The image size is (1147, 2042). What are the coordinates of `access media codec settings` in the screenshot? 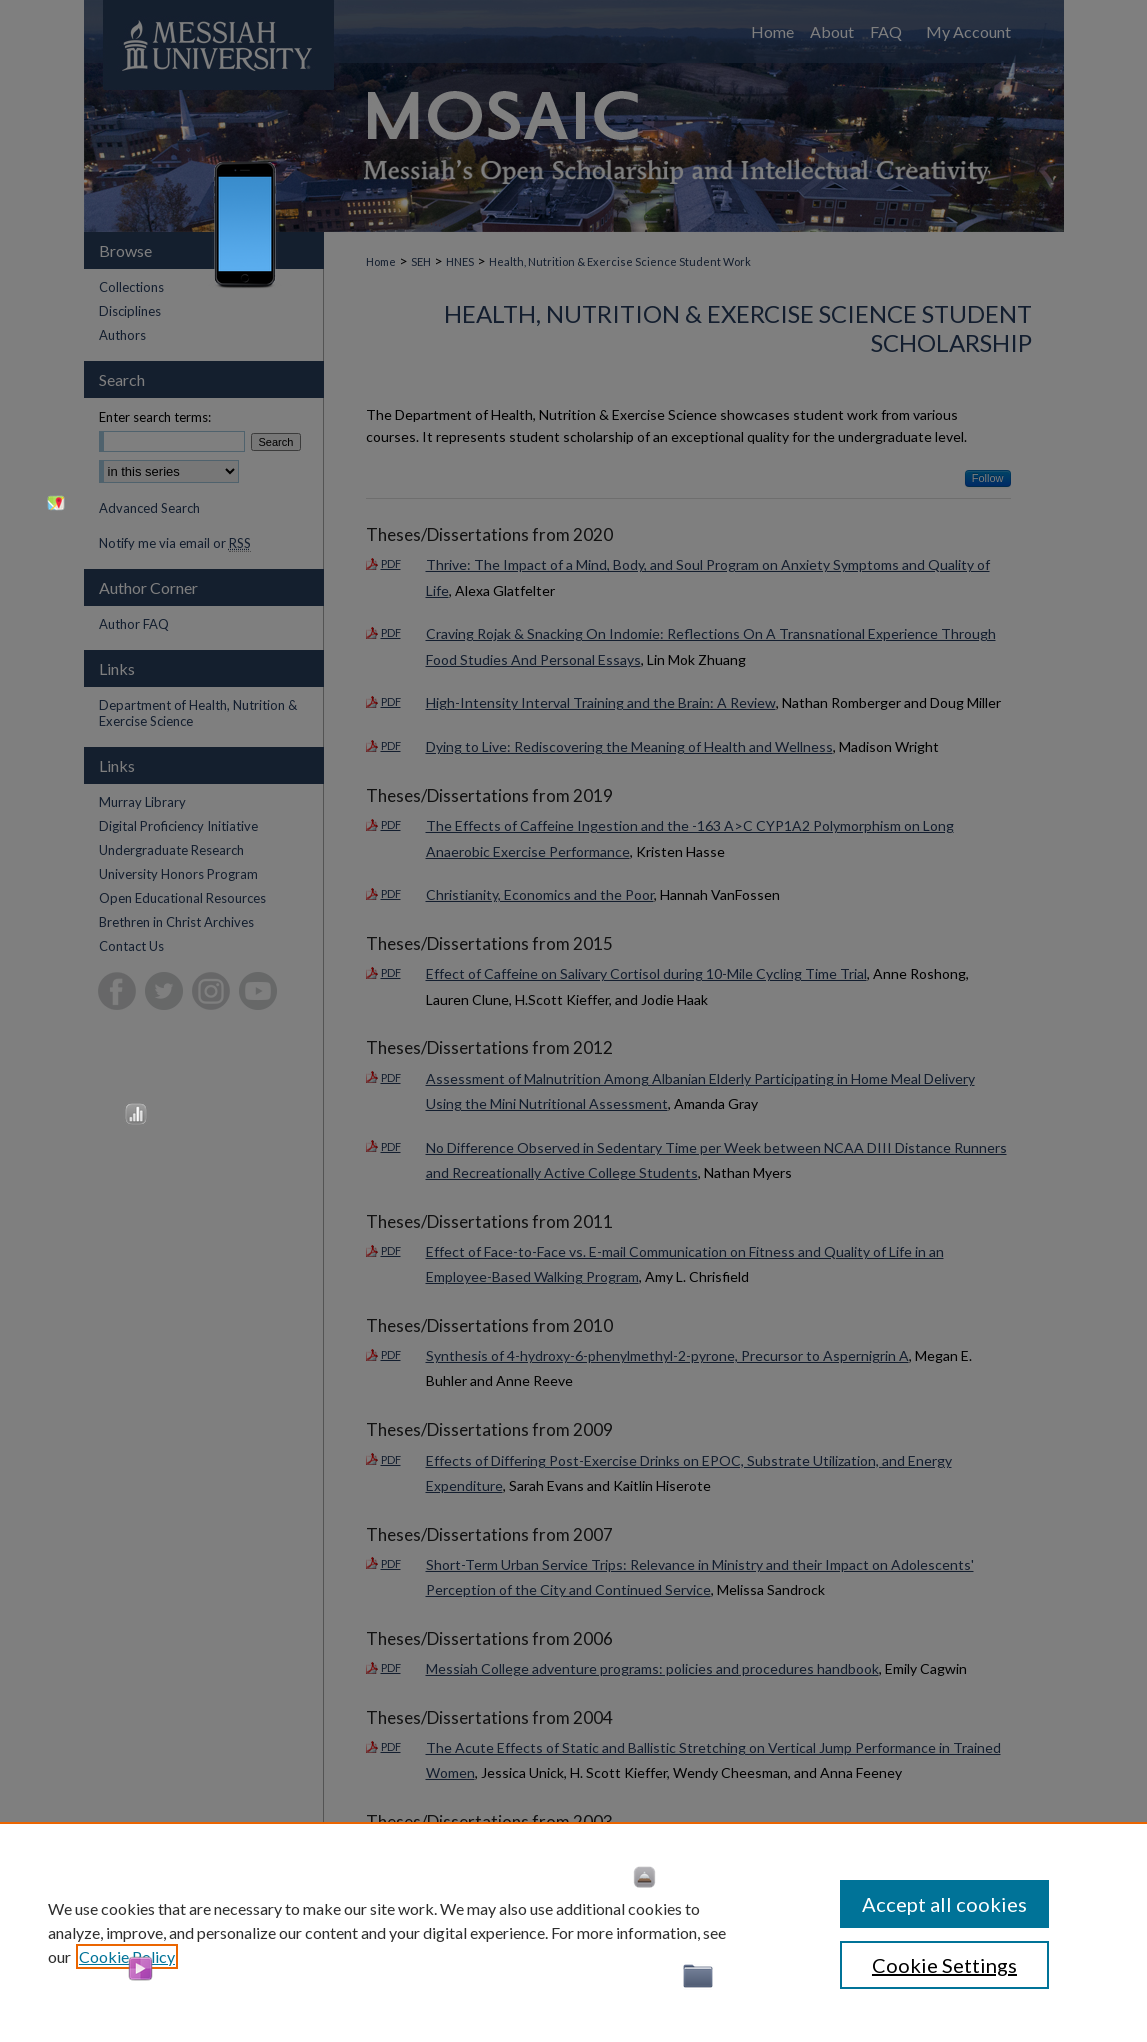 It's located at (140, 1968).